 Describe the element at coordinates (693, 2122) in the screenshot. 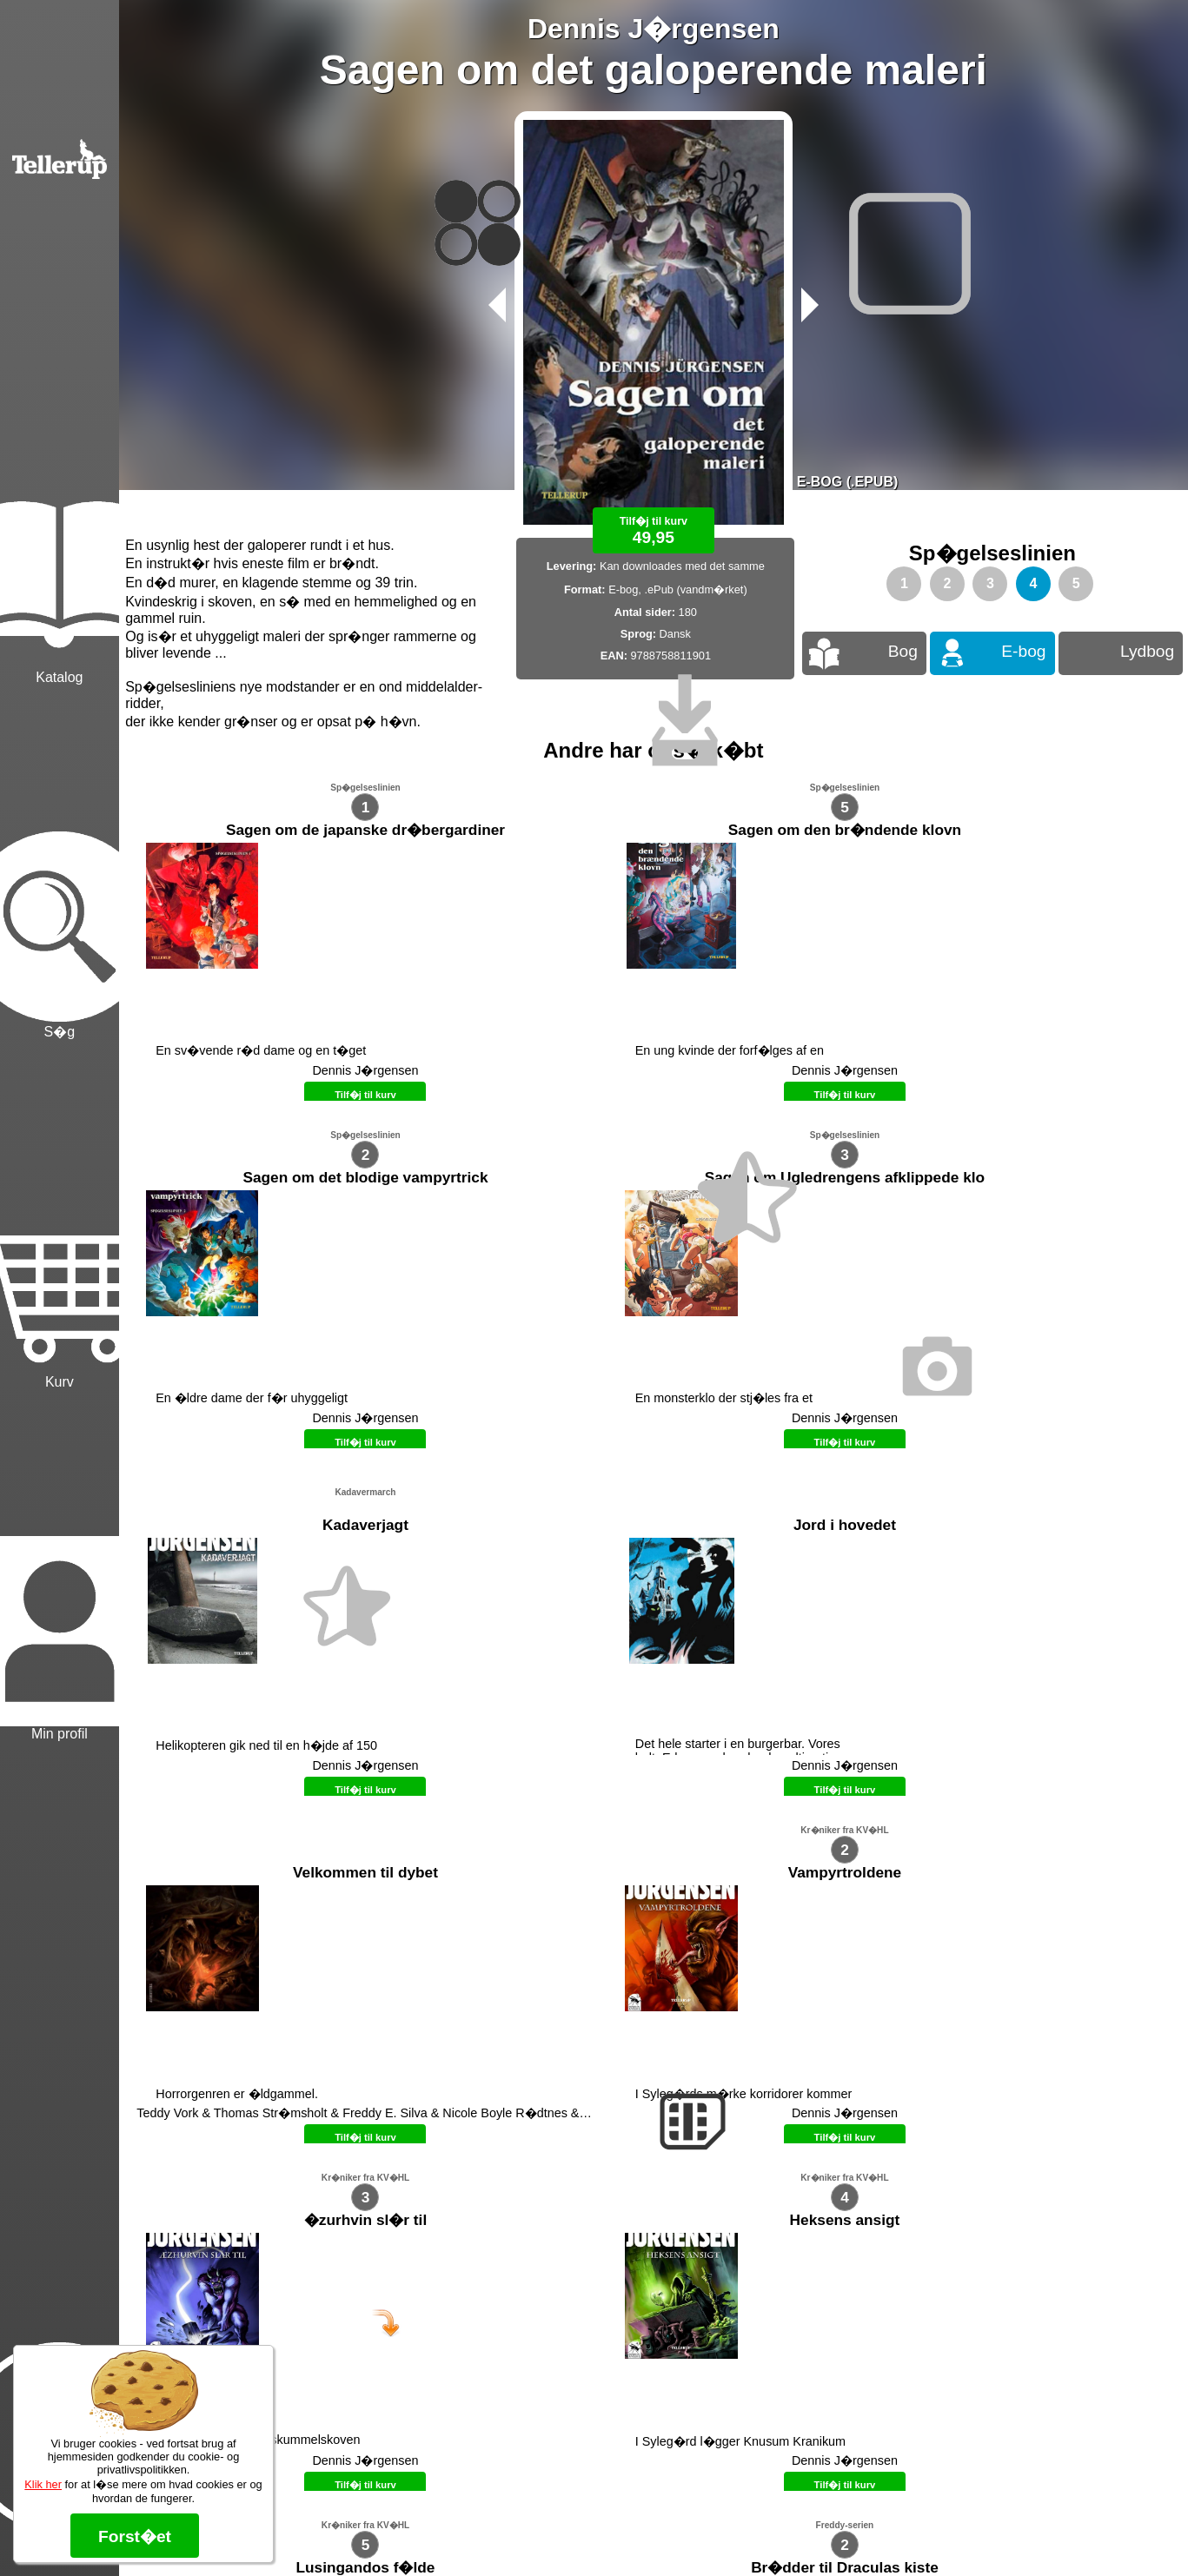

I see `indicates sim card status or settings` at that location.